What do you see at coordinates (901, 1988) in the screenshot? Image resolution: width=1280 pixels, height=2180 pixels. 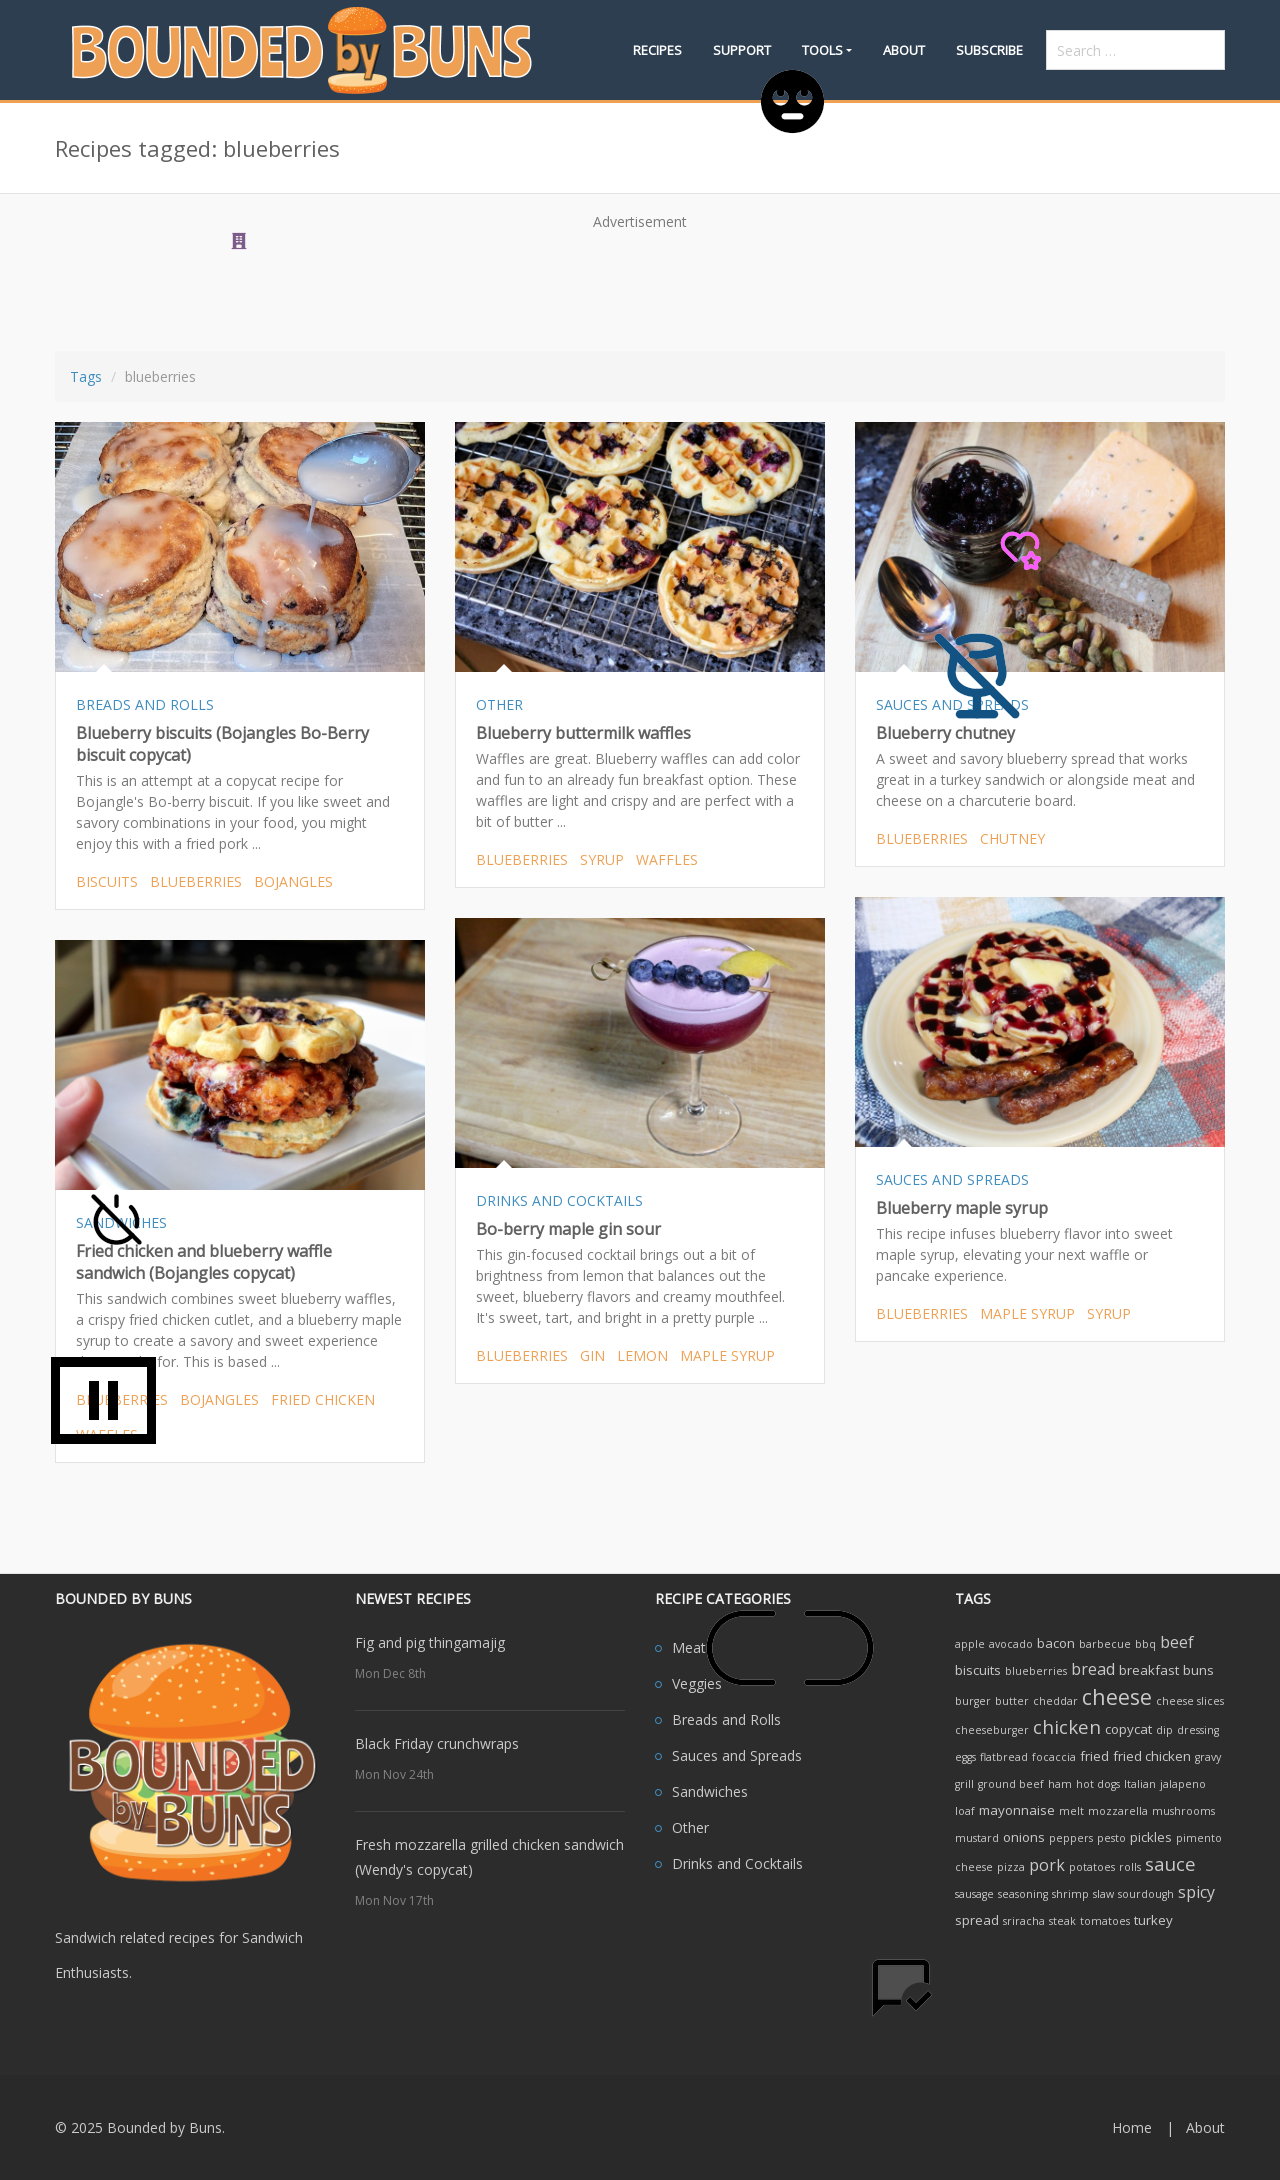 I see `mark a conversation as read` at bounding box center [901, 1988].